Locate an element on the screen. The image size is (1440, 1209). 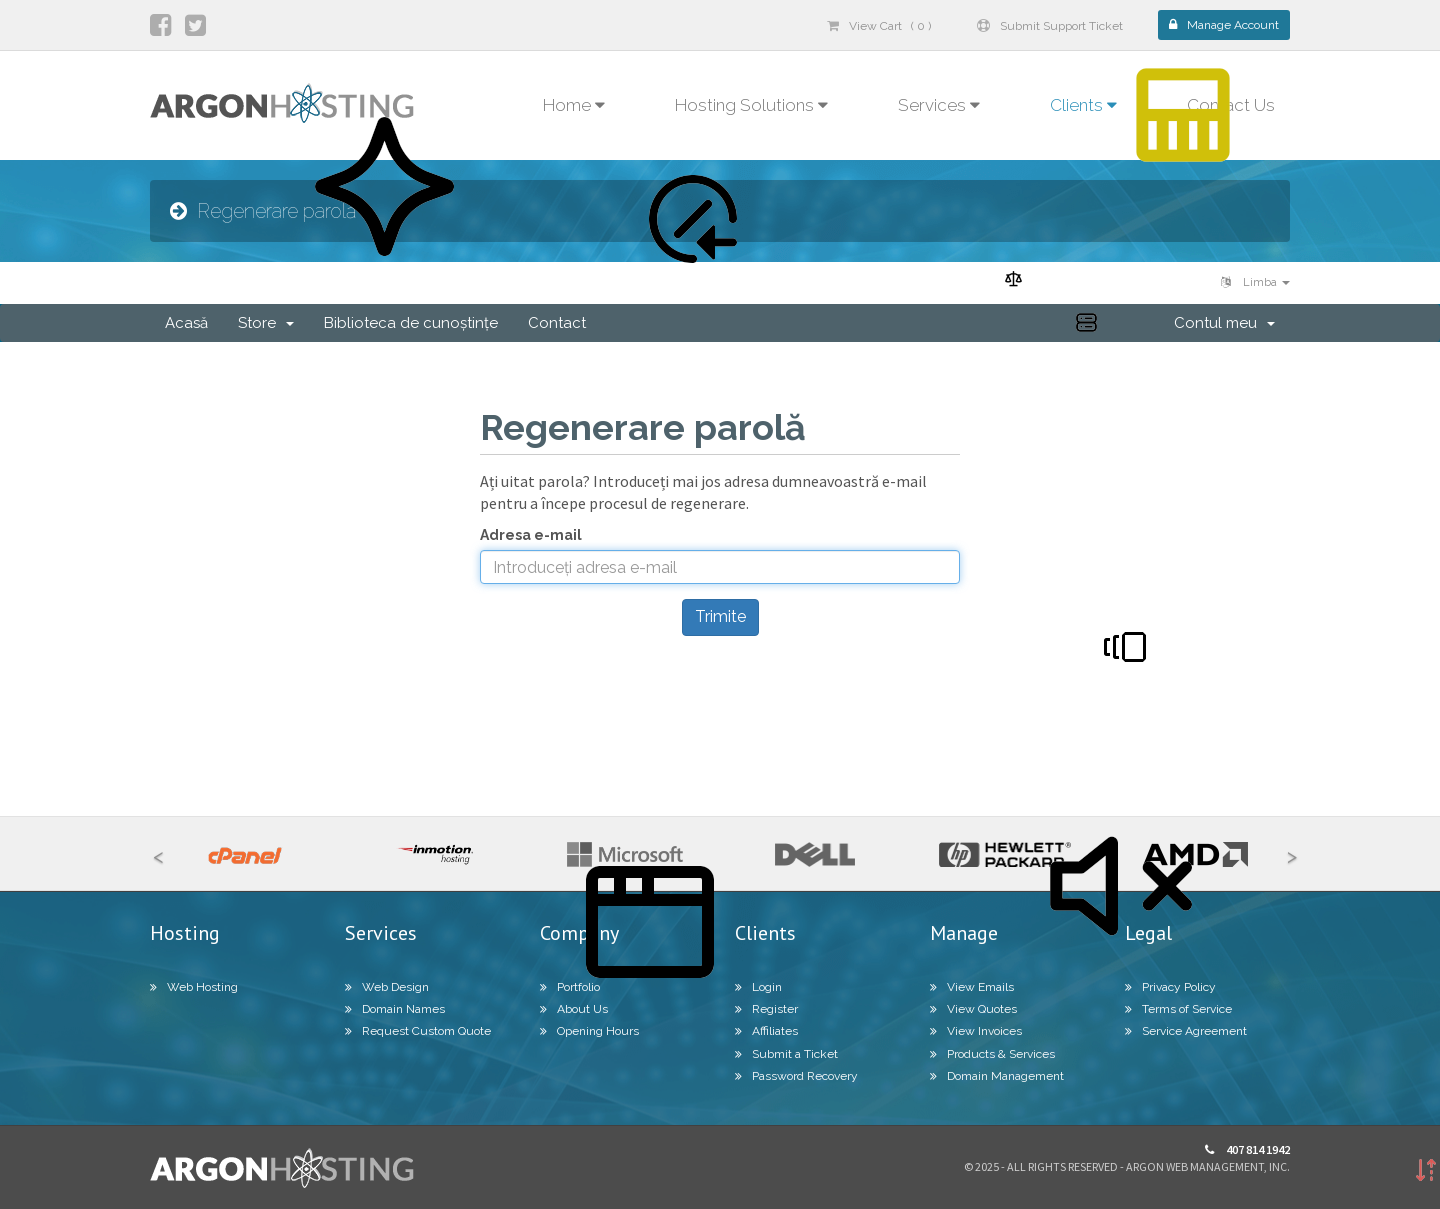
transfer data downward is located at coordinates (1426, 1170).